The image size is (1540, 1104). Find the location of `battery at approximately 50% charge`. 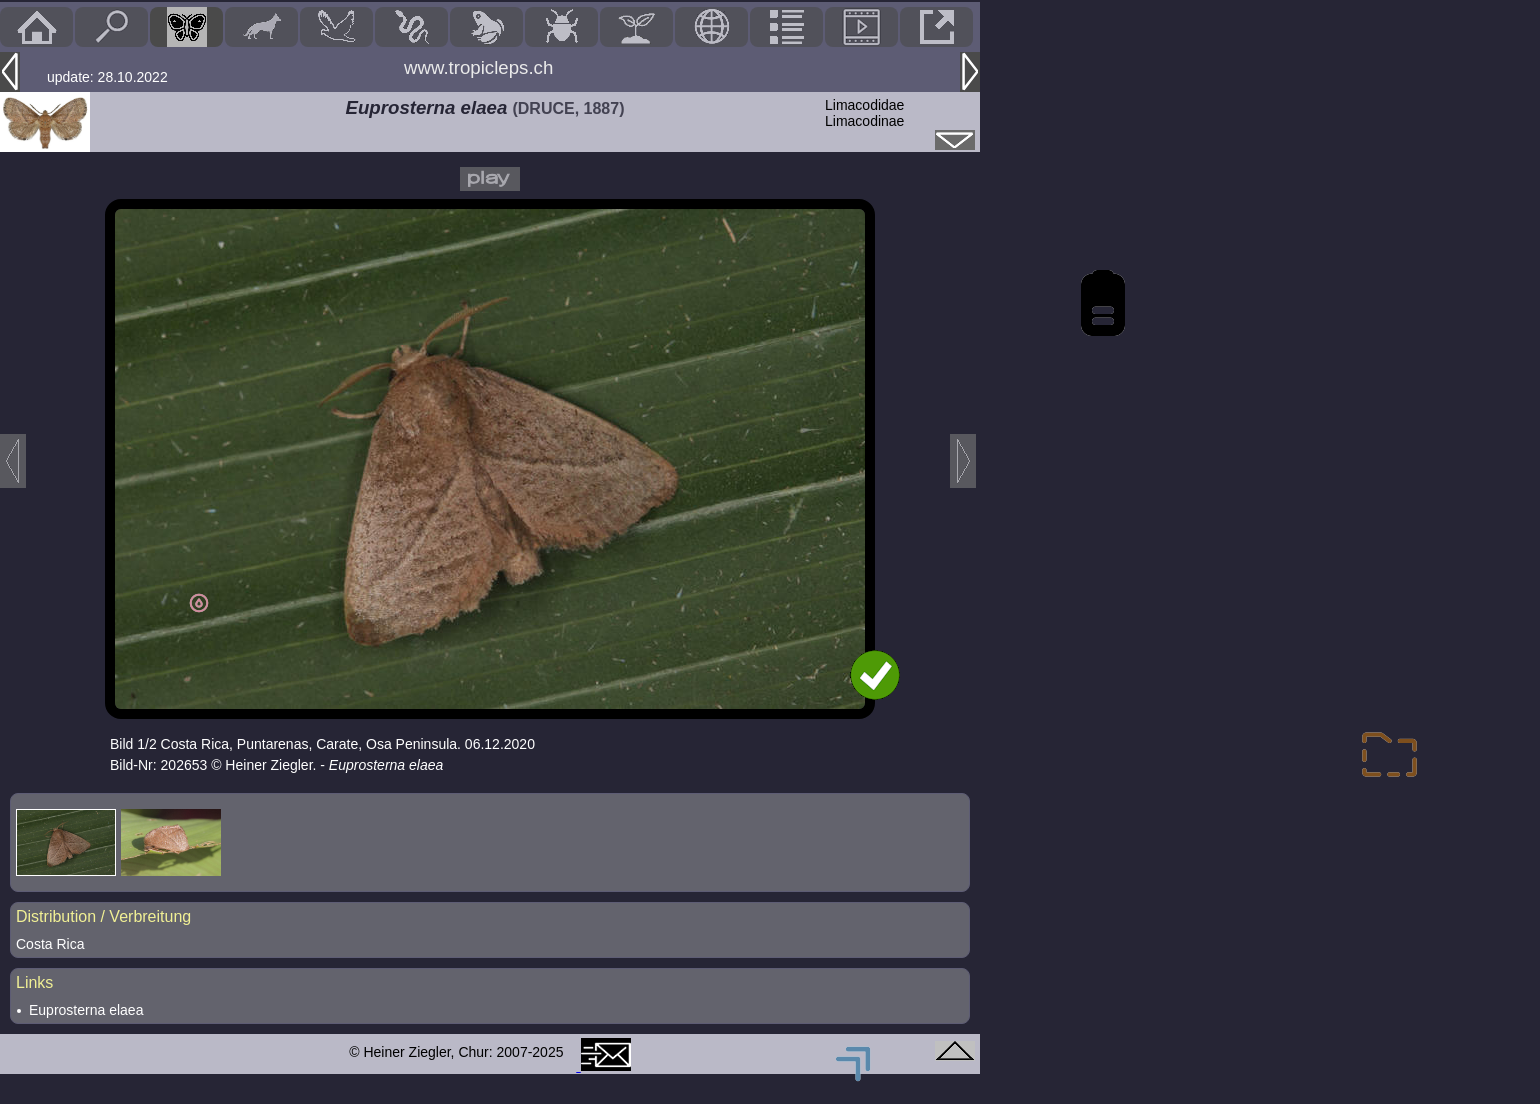

battery at approximately 50% charge is located at coordinates (1103, 303).